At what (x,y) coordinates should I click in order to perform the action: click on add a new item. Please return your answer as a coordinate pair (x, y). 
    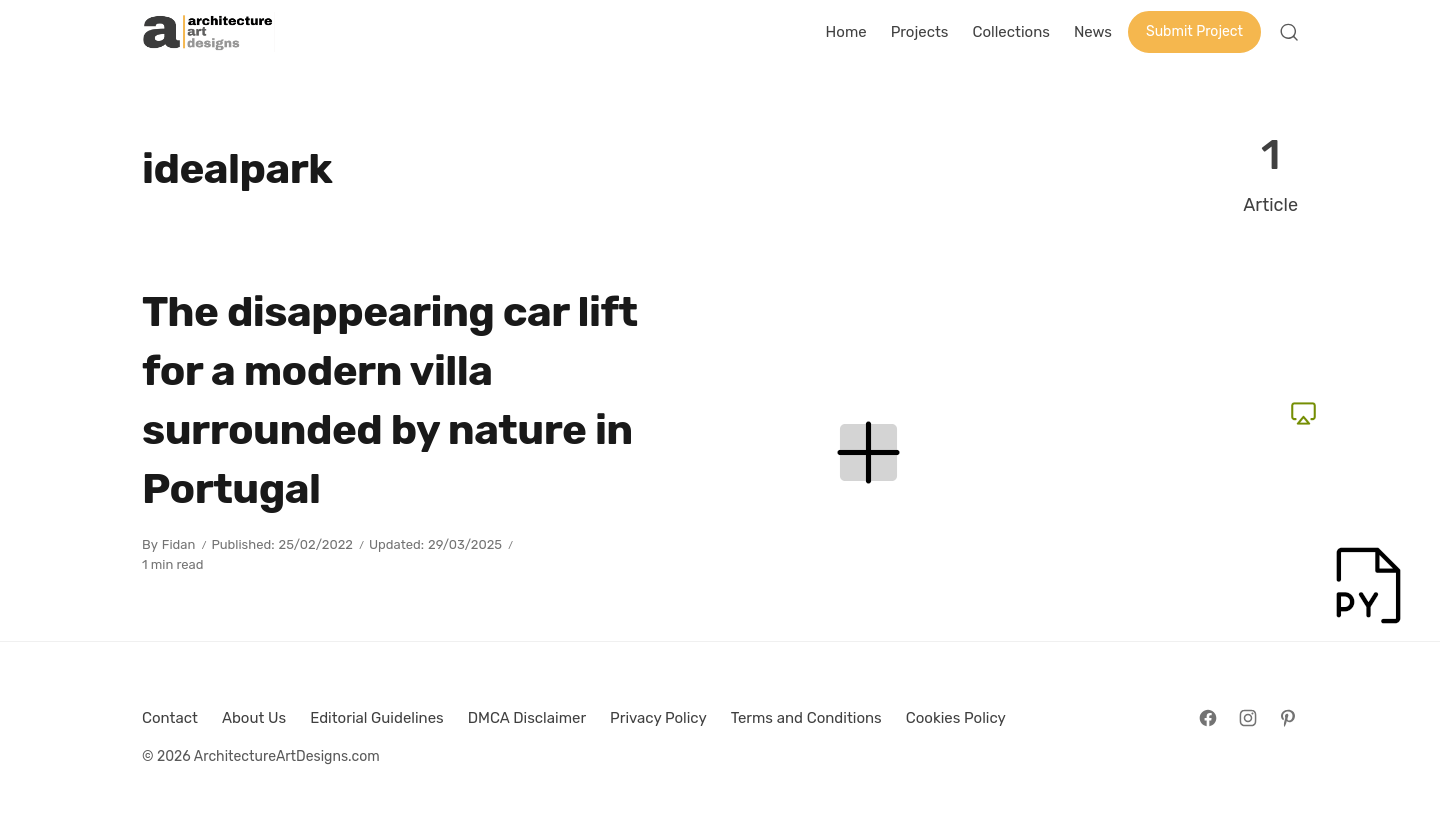
    Looking at the image, I should click on (868, 452).